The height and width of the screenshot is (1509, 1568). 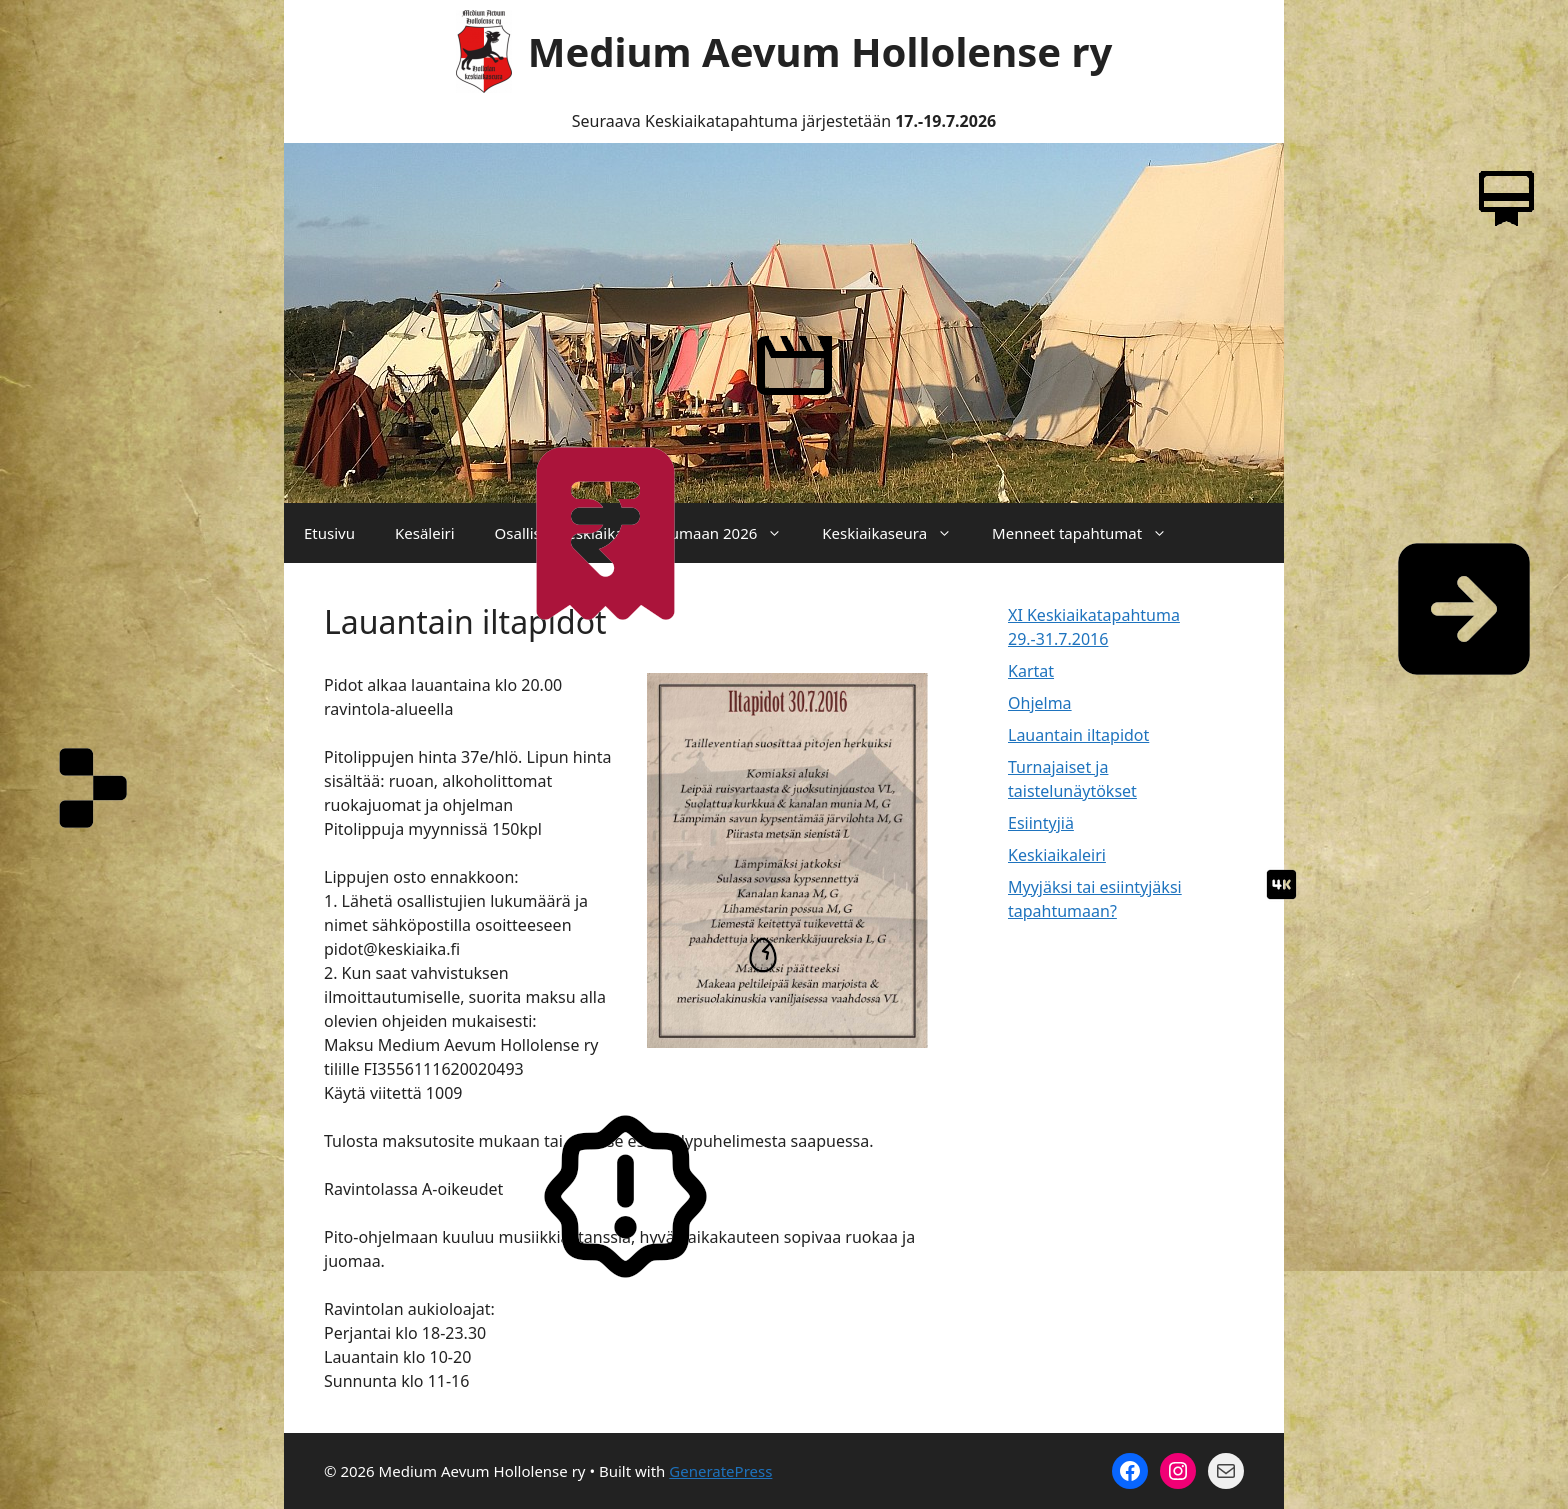 What do you see at coordinates (1281, 884) in the screenshot?
I see `indicates 4K video quality is available` at bounding box center [1281, 884].